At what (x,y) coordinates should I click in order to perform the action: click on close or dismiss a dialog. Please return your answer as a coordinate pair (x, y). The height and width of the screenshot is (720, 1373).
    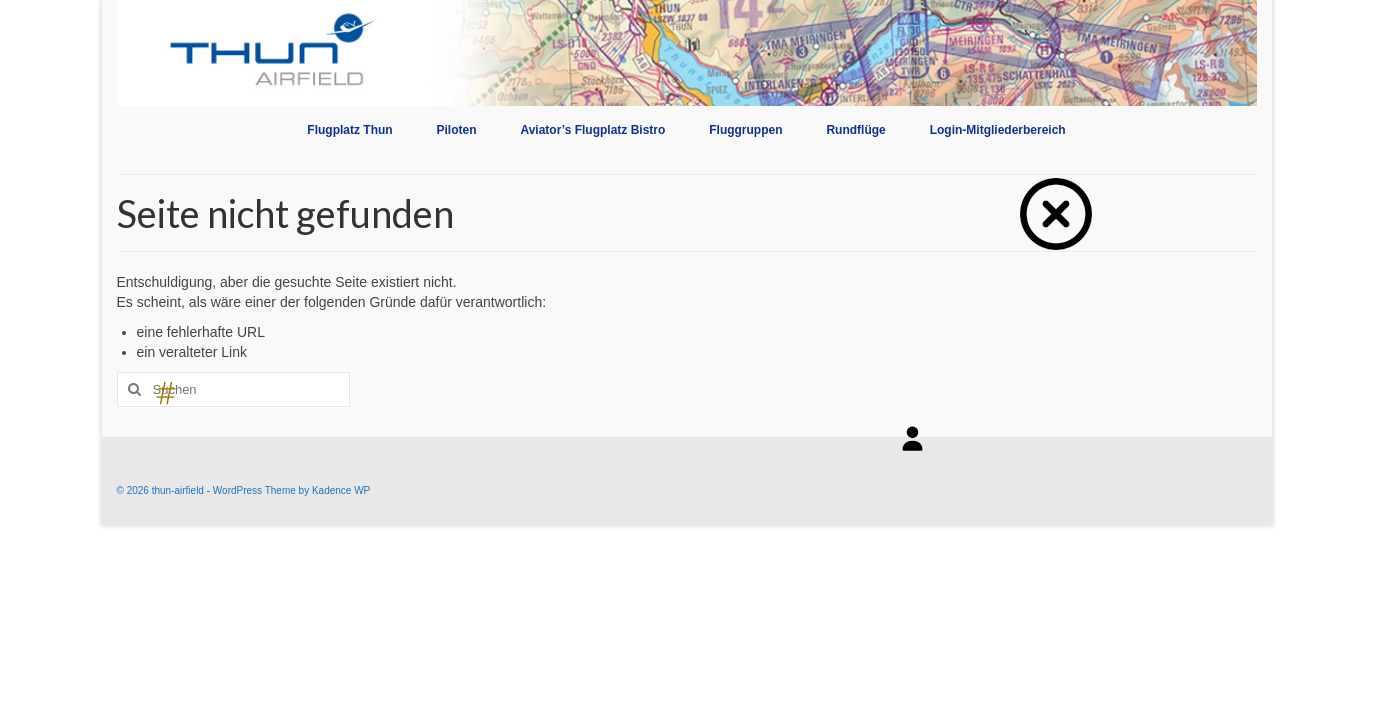
    Looking at the image, I should click on (1056, 214).